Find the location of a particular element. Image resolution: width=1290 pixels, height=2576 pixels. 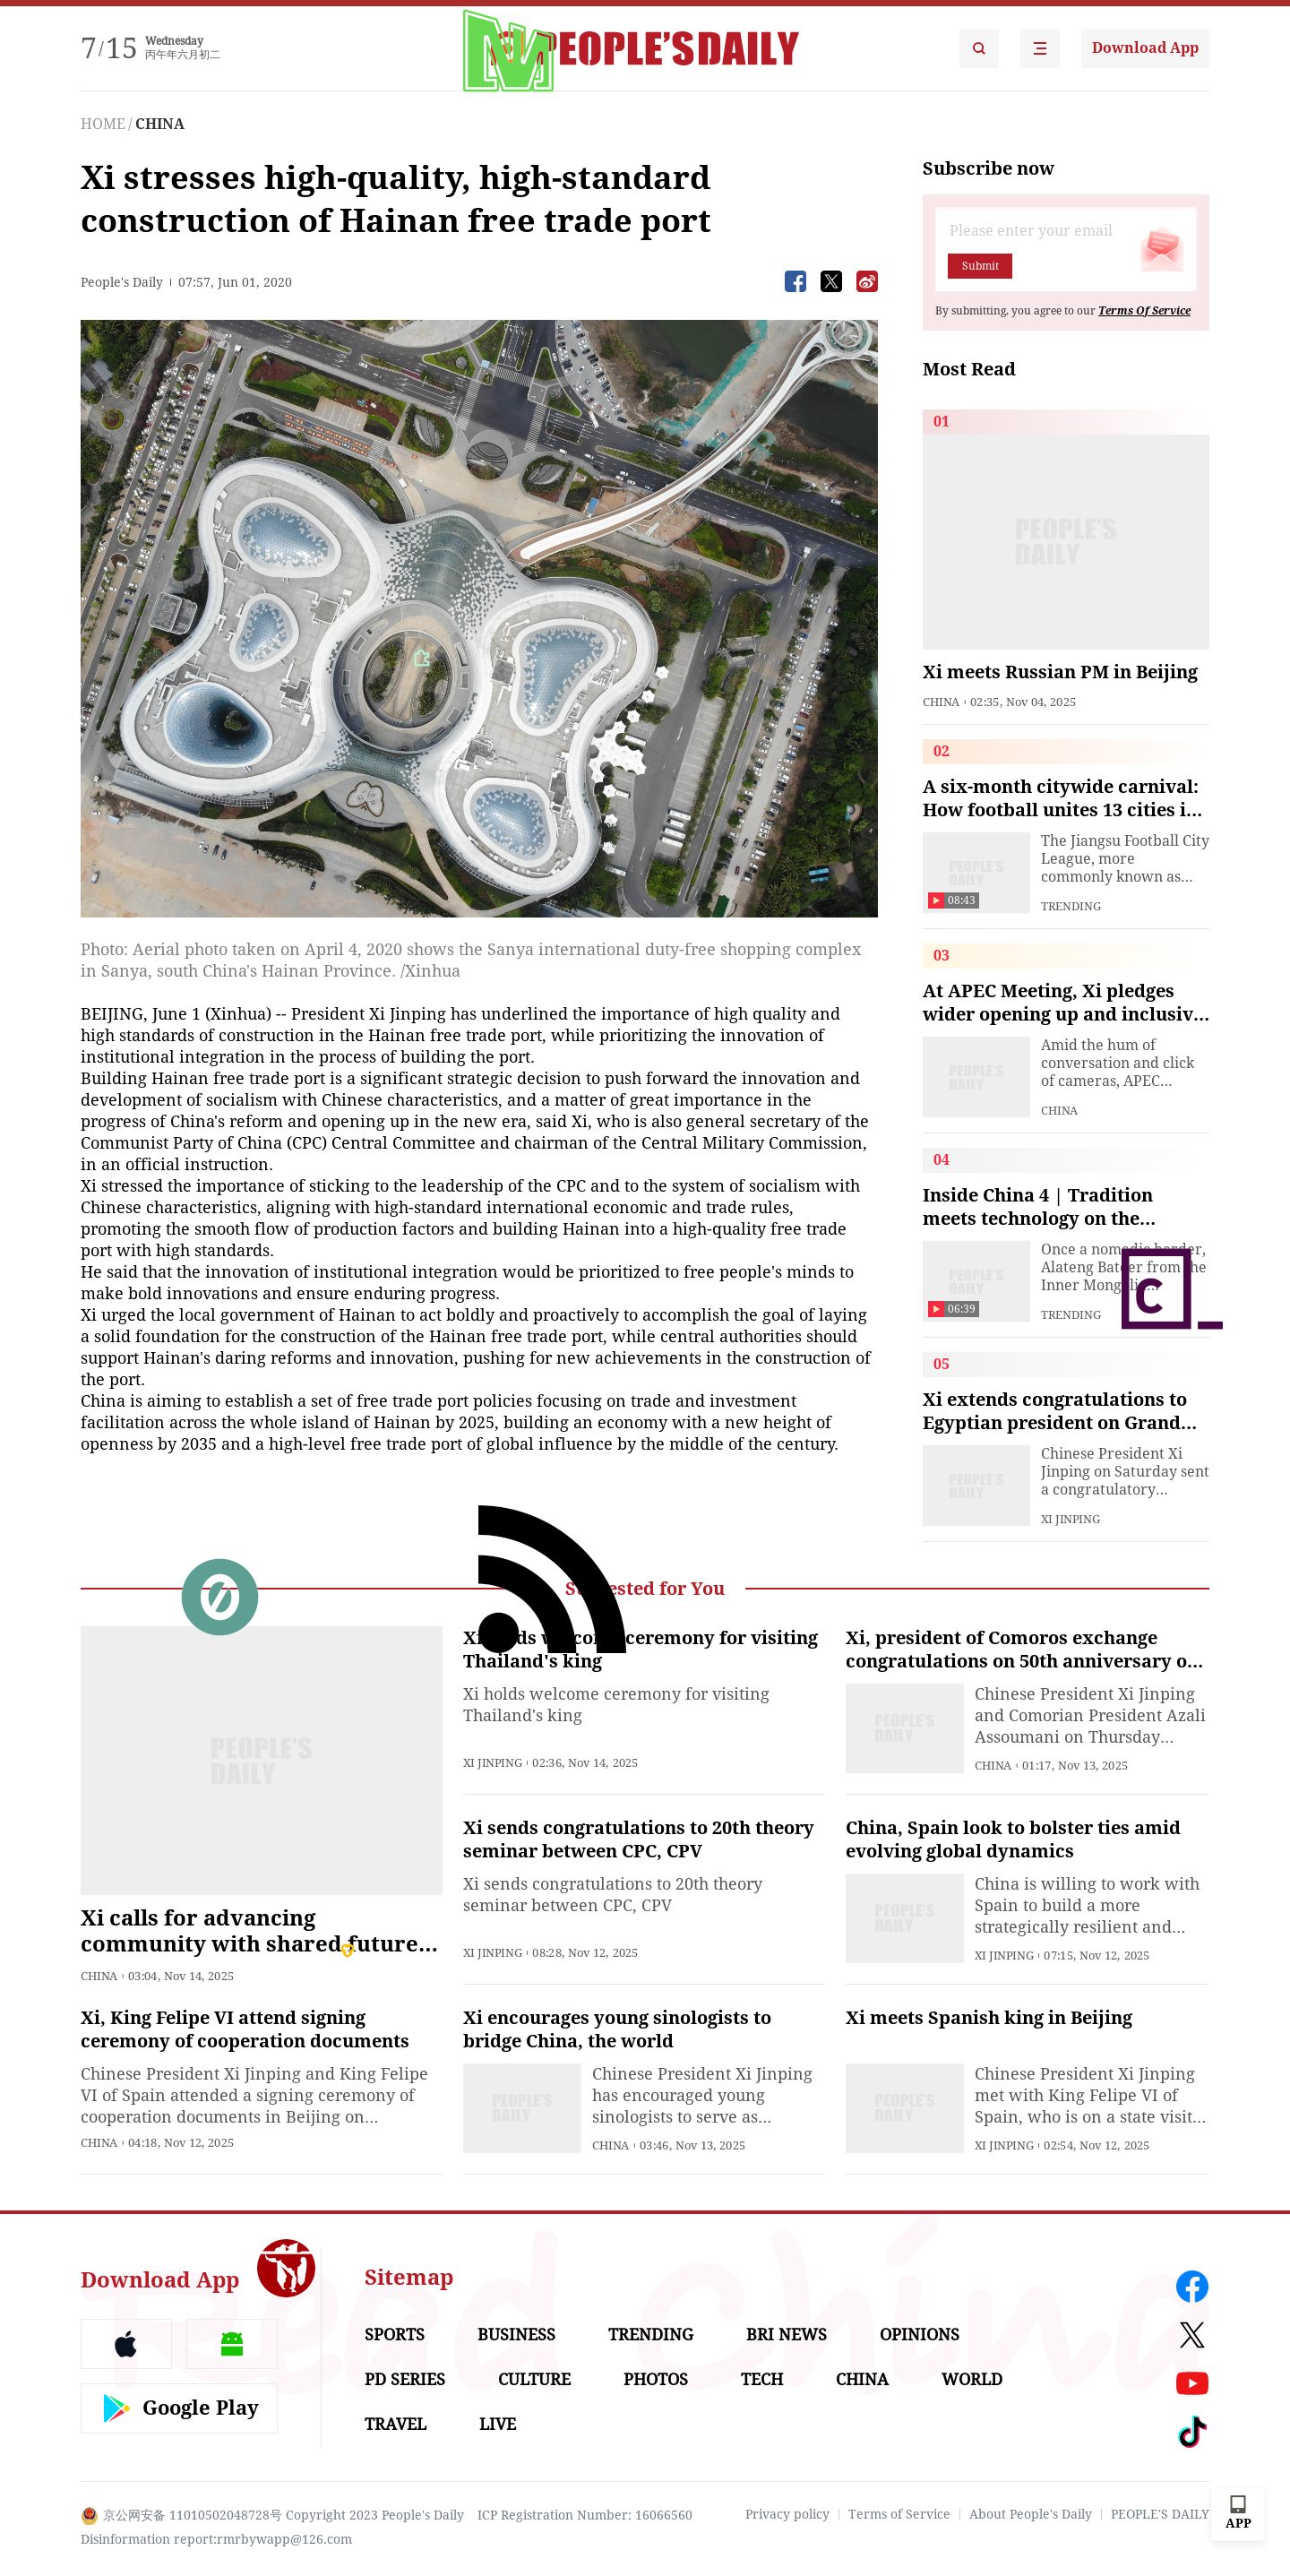

youhodler app or service logo is located at coordinates (348, 1951).